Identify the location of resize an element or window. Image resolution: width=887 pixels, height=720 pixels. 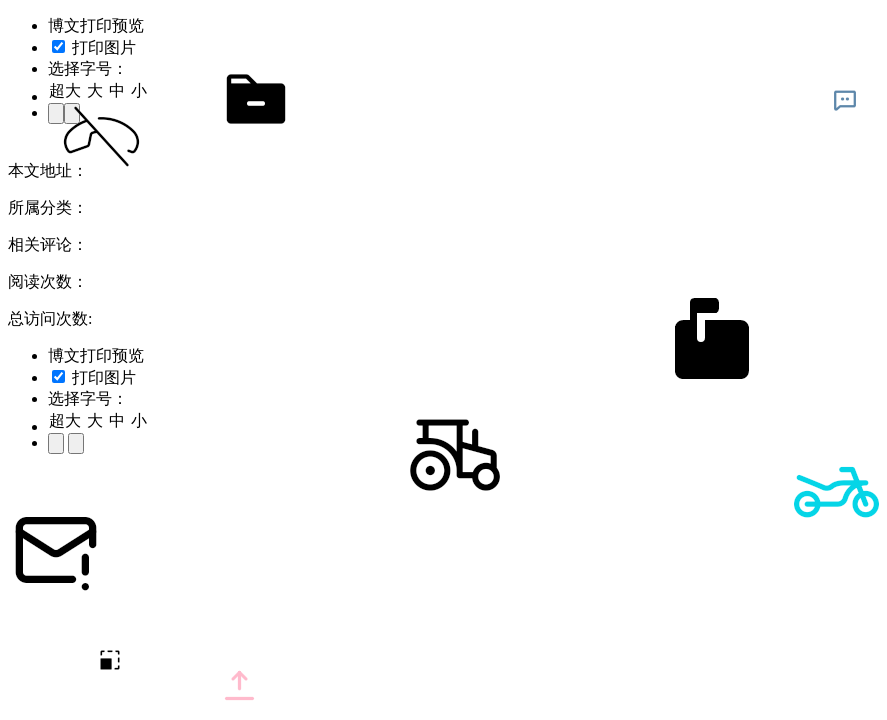
(110, 660).